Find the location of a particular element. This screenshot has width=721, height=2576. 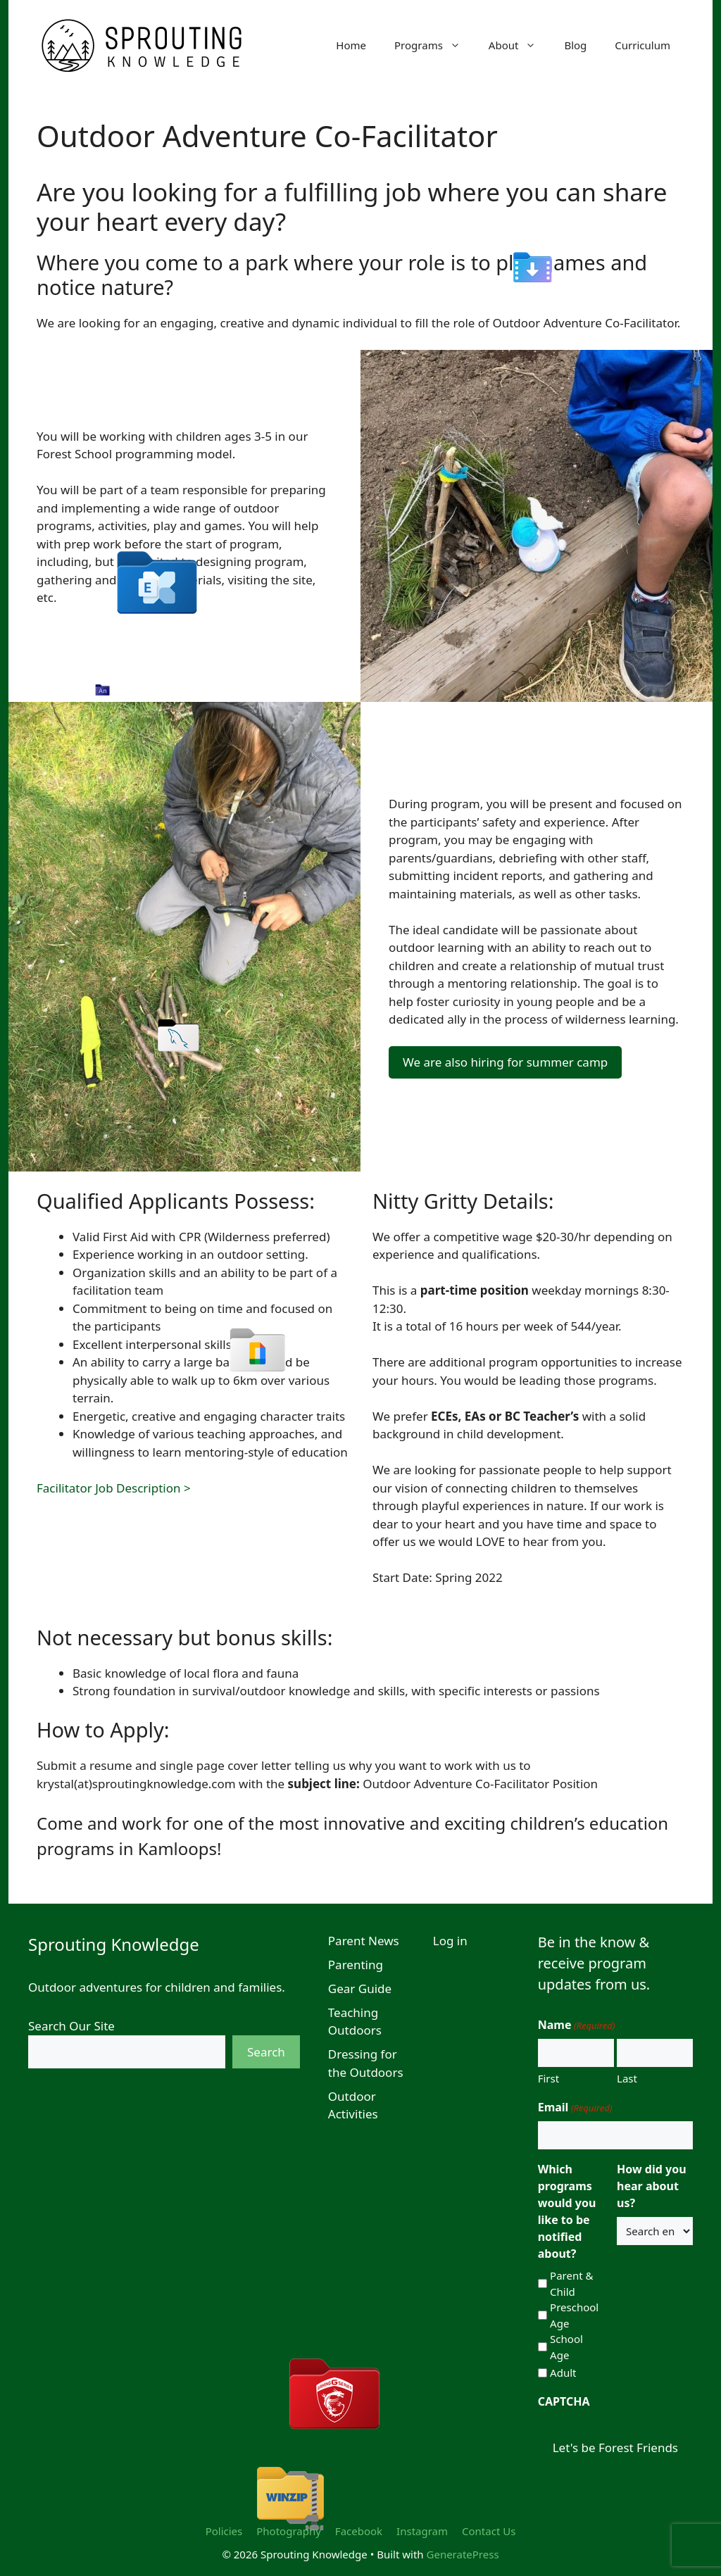

open folder containing MSI software or drivers is located at coordinates (334, 2396).